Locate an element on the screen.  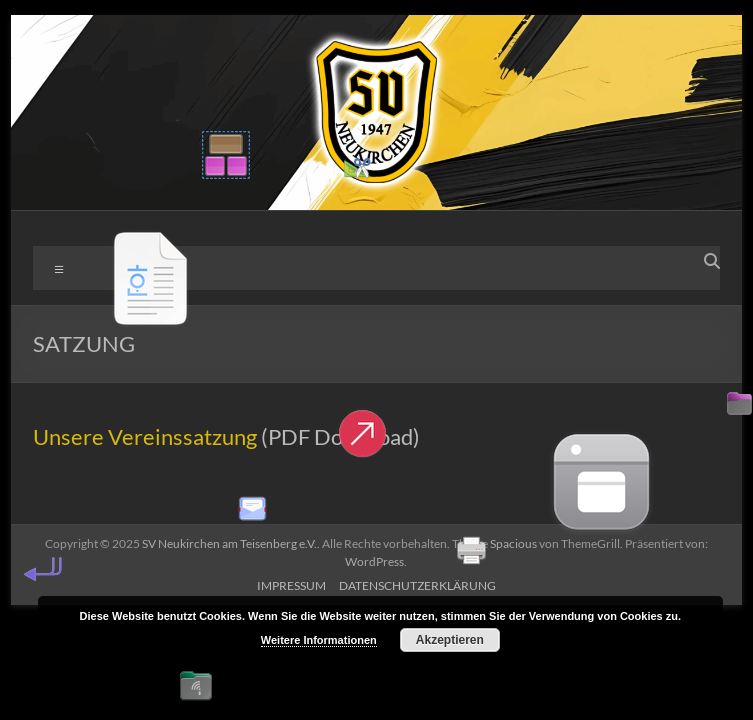
open insync cloud sync folder is located at coordinates (196, 685).